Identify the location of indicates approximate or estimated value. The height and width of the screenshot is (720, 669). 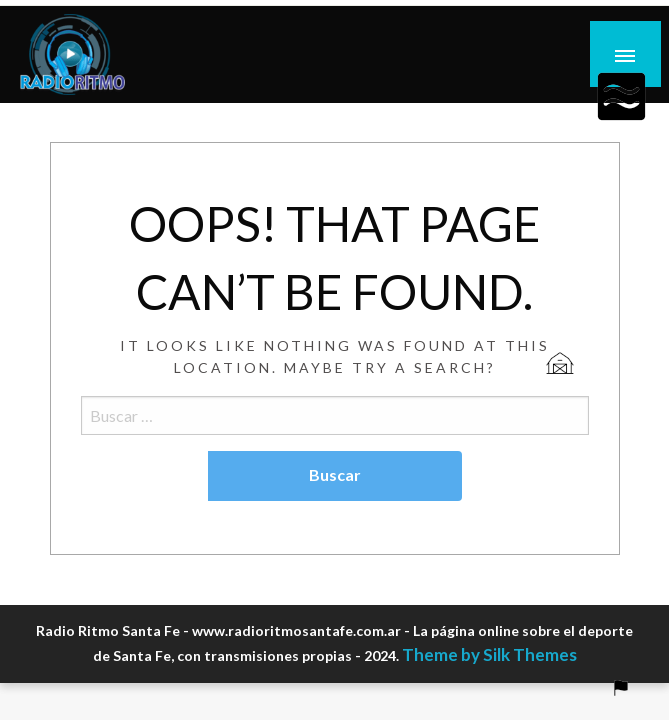
(621, 96).